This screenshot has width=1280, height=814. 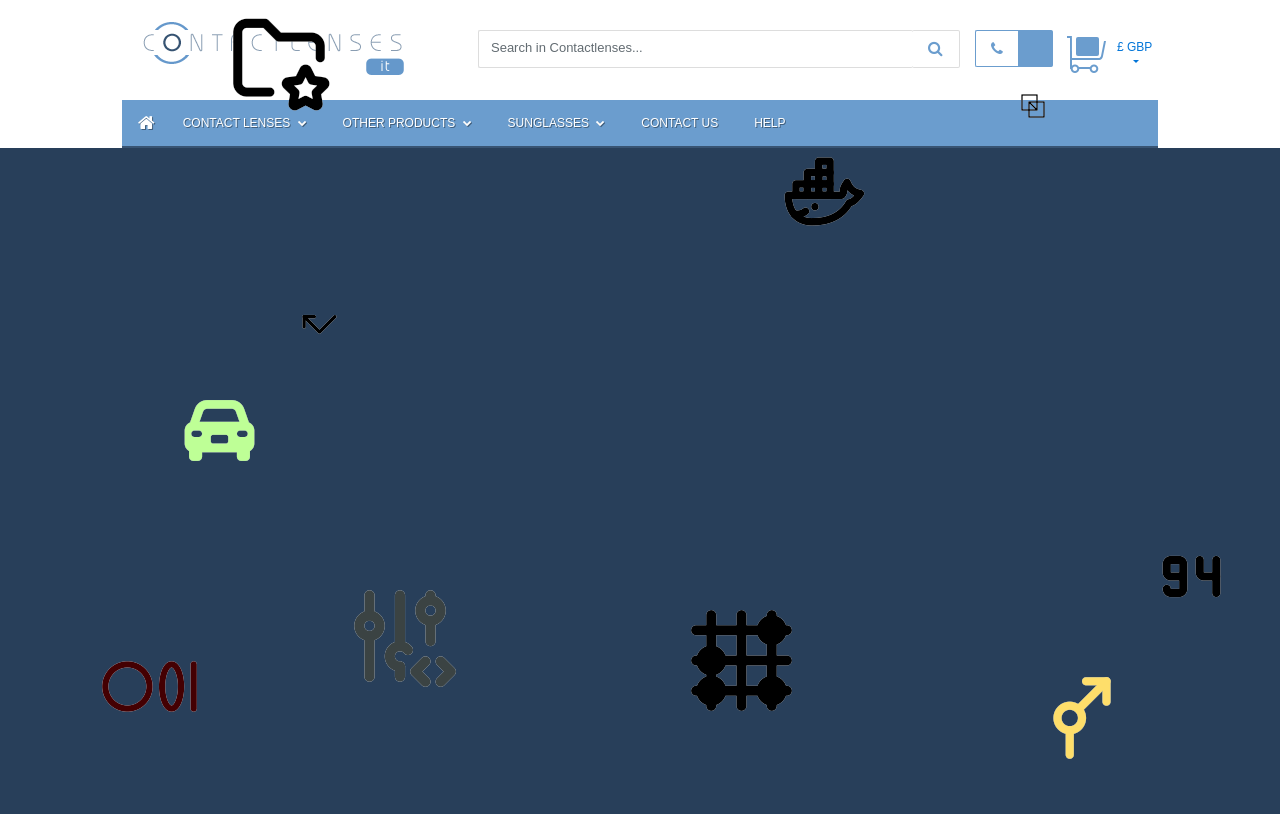 What do you see at coordinates (1191, 576) in the screenshot?
I see `indicates item number 94 in a list or sequence` at bounding box center [1191, 576].